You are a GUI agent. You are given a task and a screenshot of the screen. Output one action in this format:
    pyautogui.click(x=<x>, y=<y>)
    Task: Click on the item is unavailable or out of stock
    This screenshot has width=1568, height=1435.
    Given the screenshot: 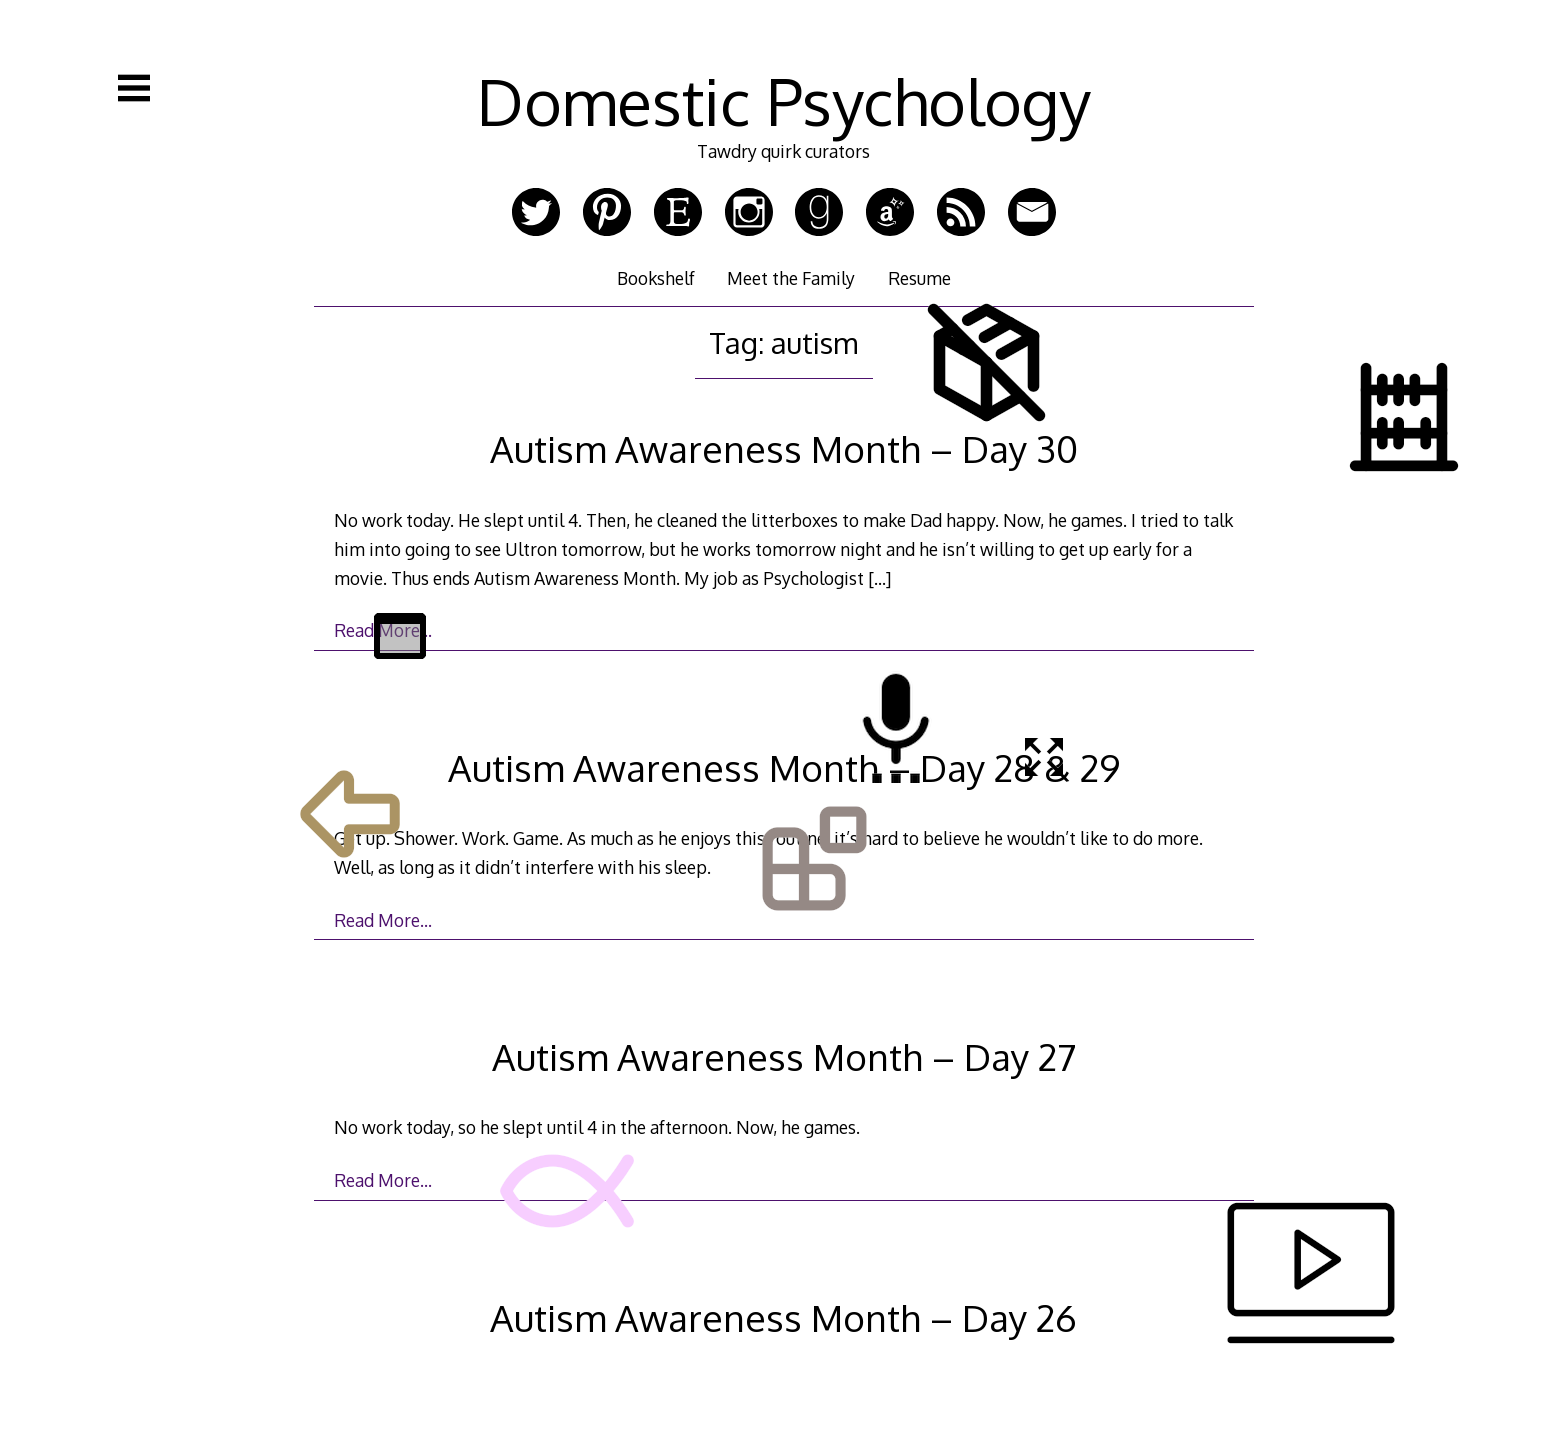 What is the action you would take?
    pyautogui.click(x=986, y=362)
    